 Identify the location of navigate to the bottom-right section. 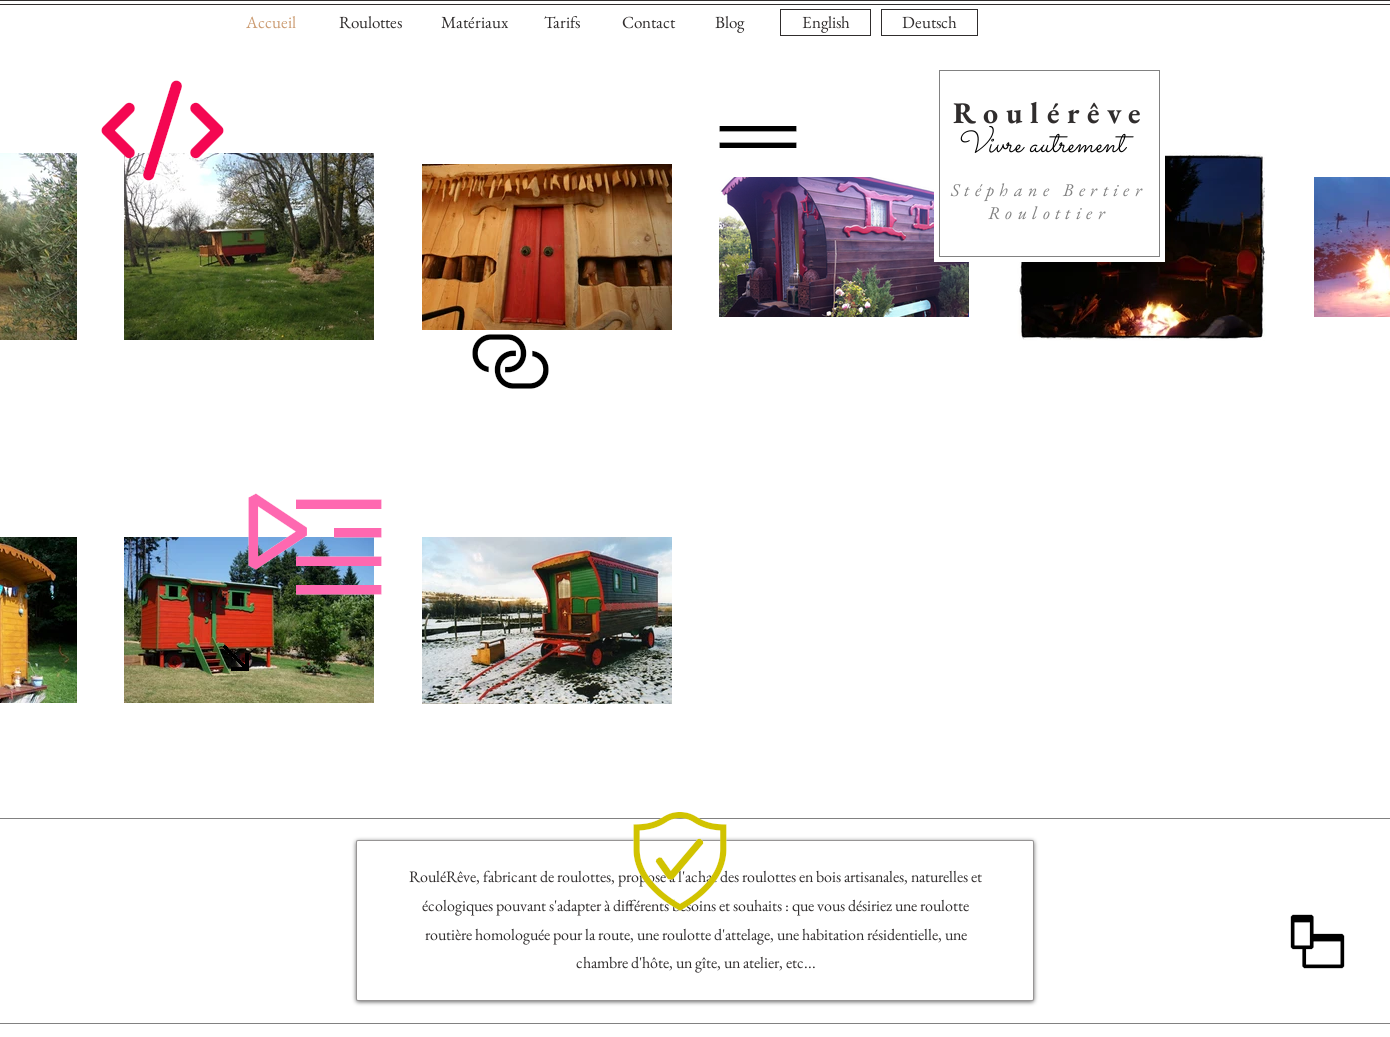
(236, 658).